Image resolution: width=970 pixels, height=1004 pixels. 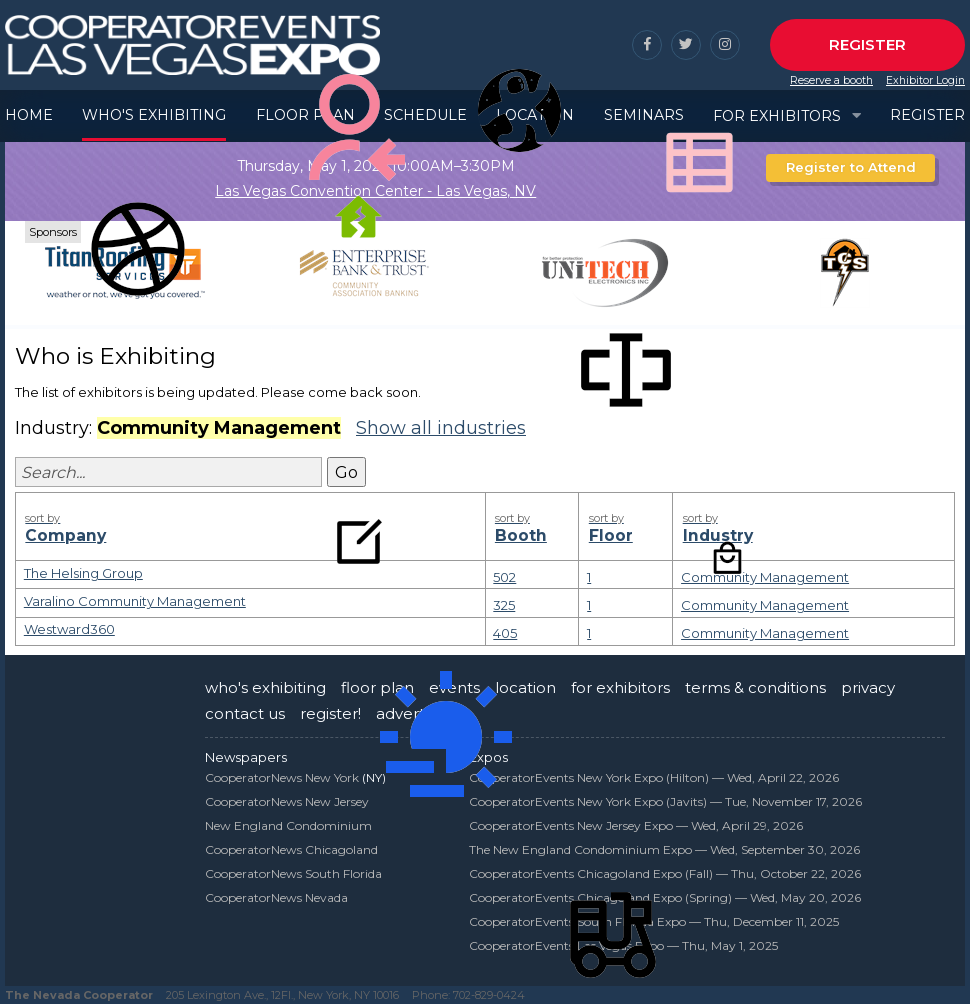 I want to click on insert a text input field, so click(x=626, y=370).